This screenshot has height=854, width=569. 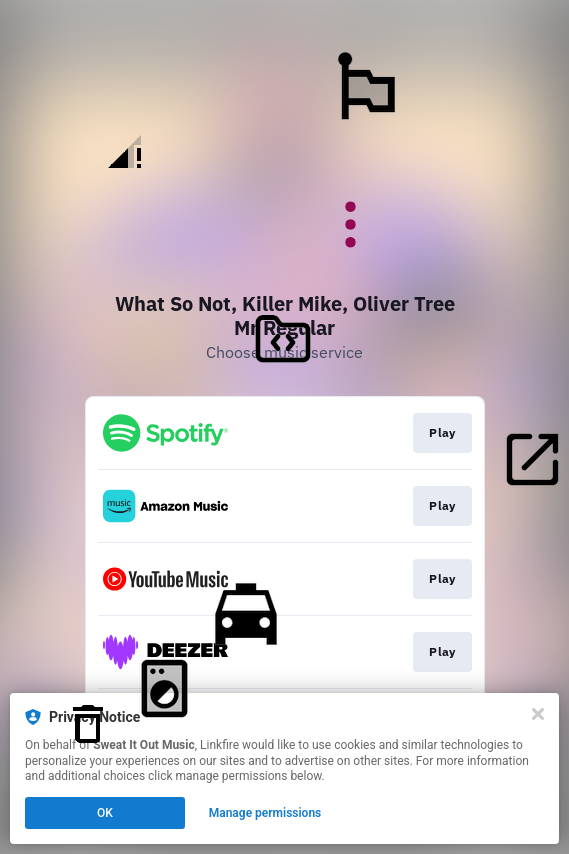 I want to click on open link in new window or tab, so click(x=532, y=459).